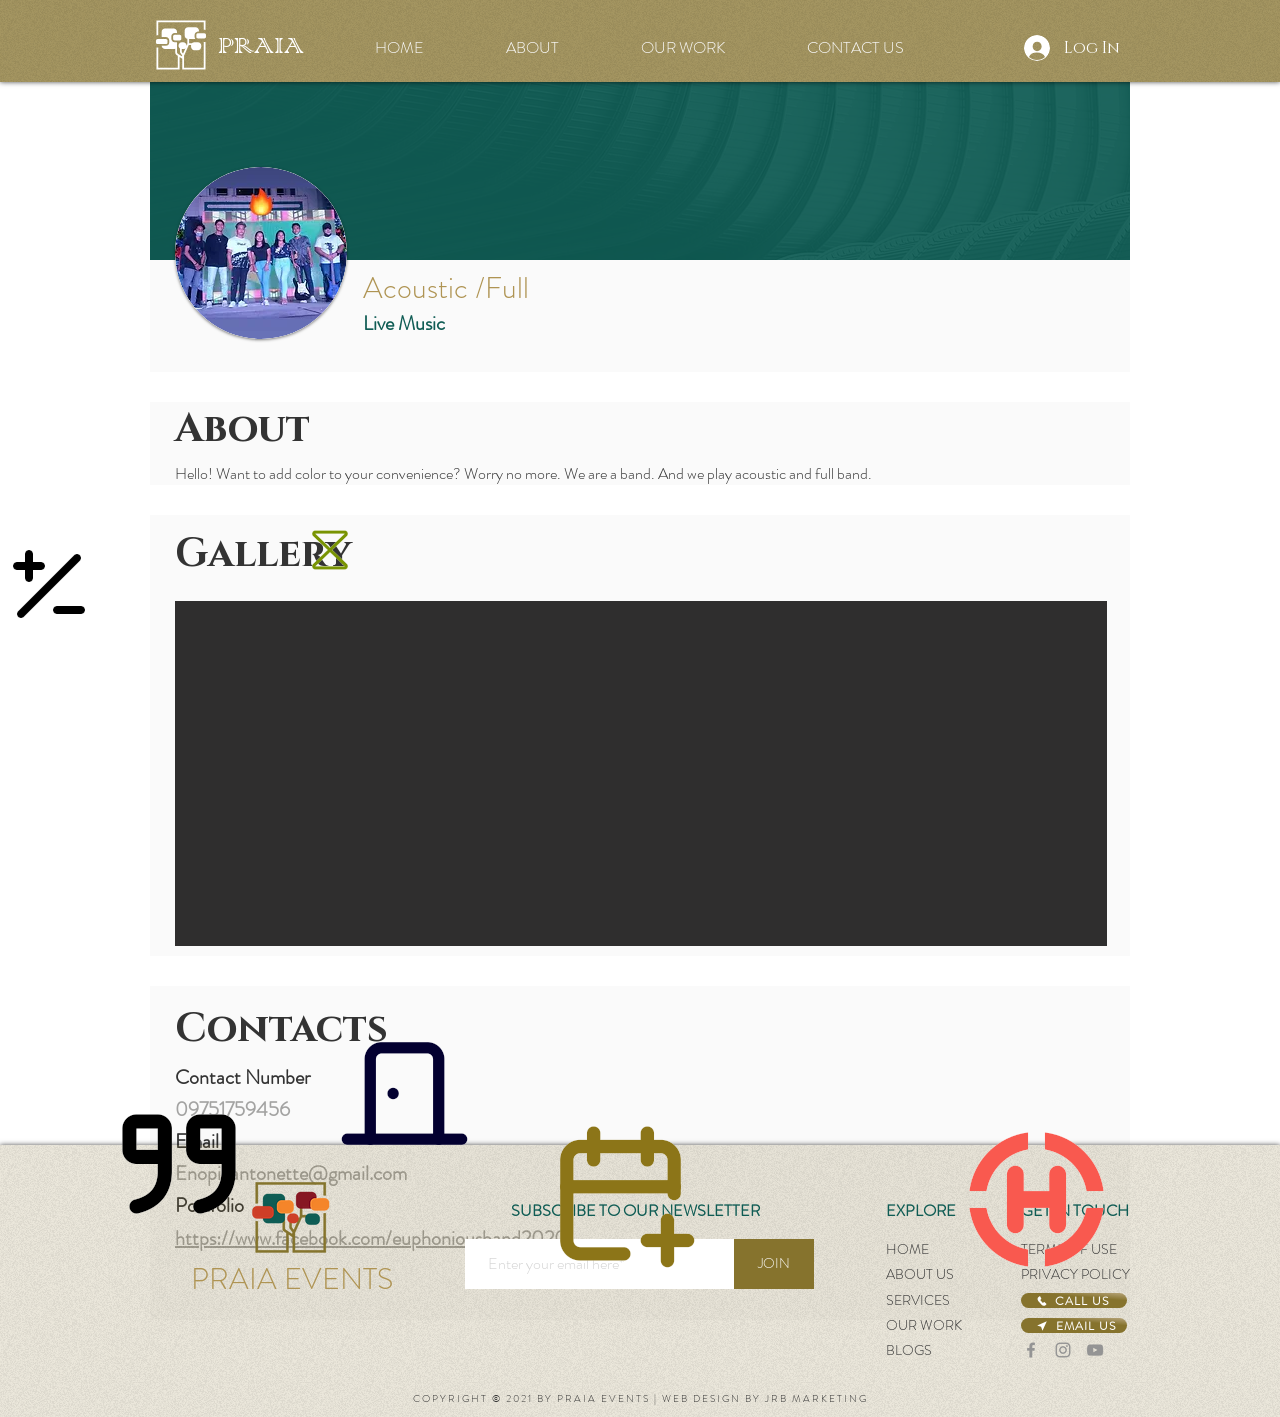  Describe the element at coordinates (49, 586) in the screenshot. I see `toggle between adding and subtracting values` at that location.